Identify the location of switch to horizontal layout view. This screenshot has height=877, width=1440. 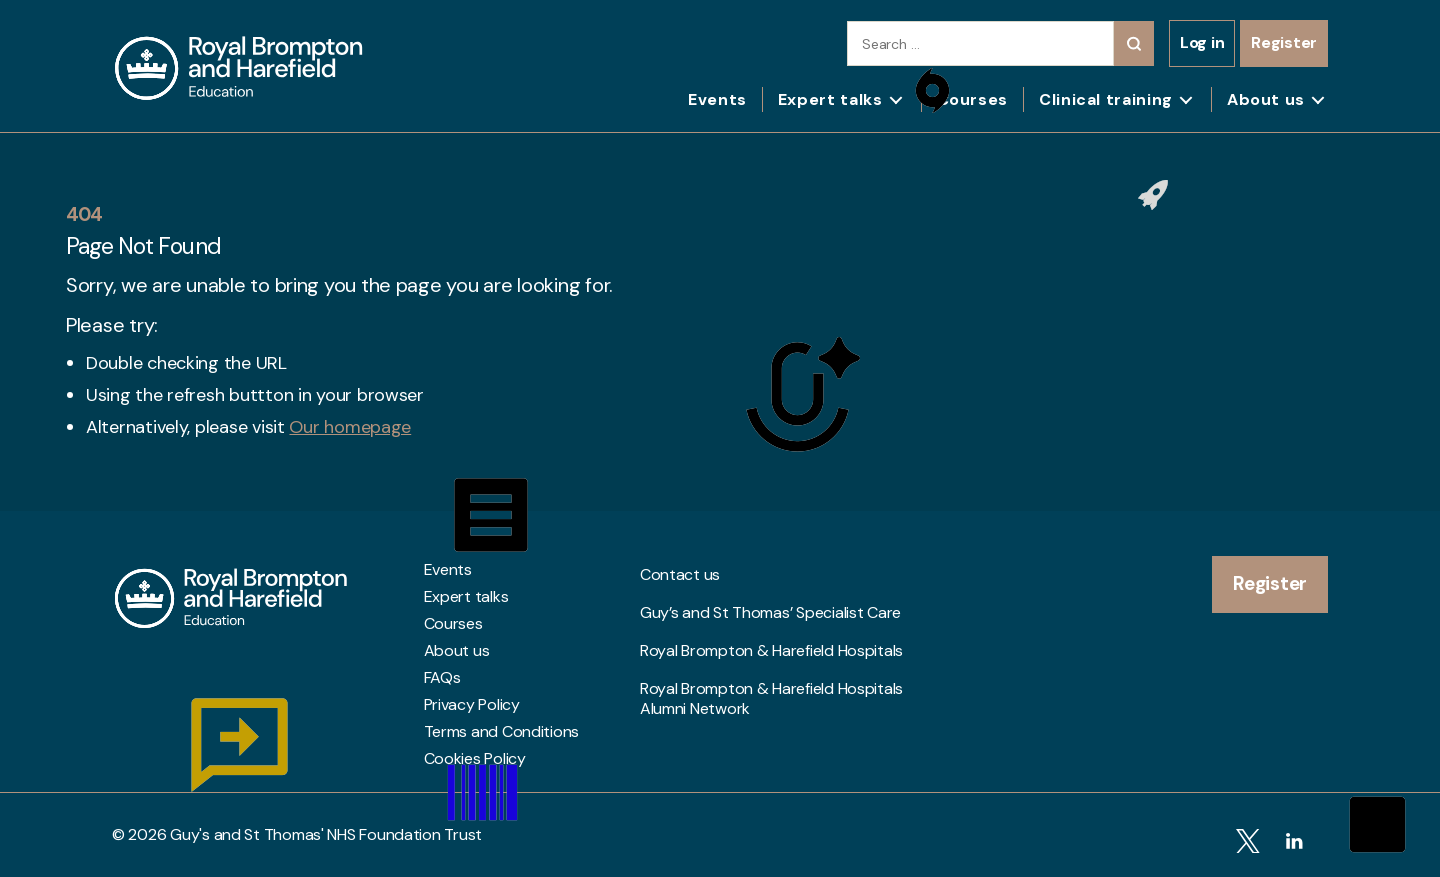
(491, 515).